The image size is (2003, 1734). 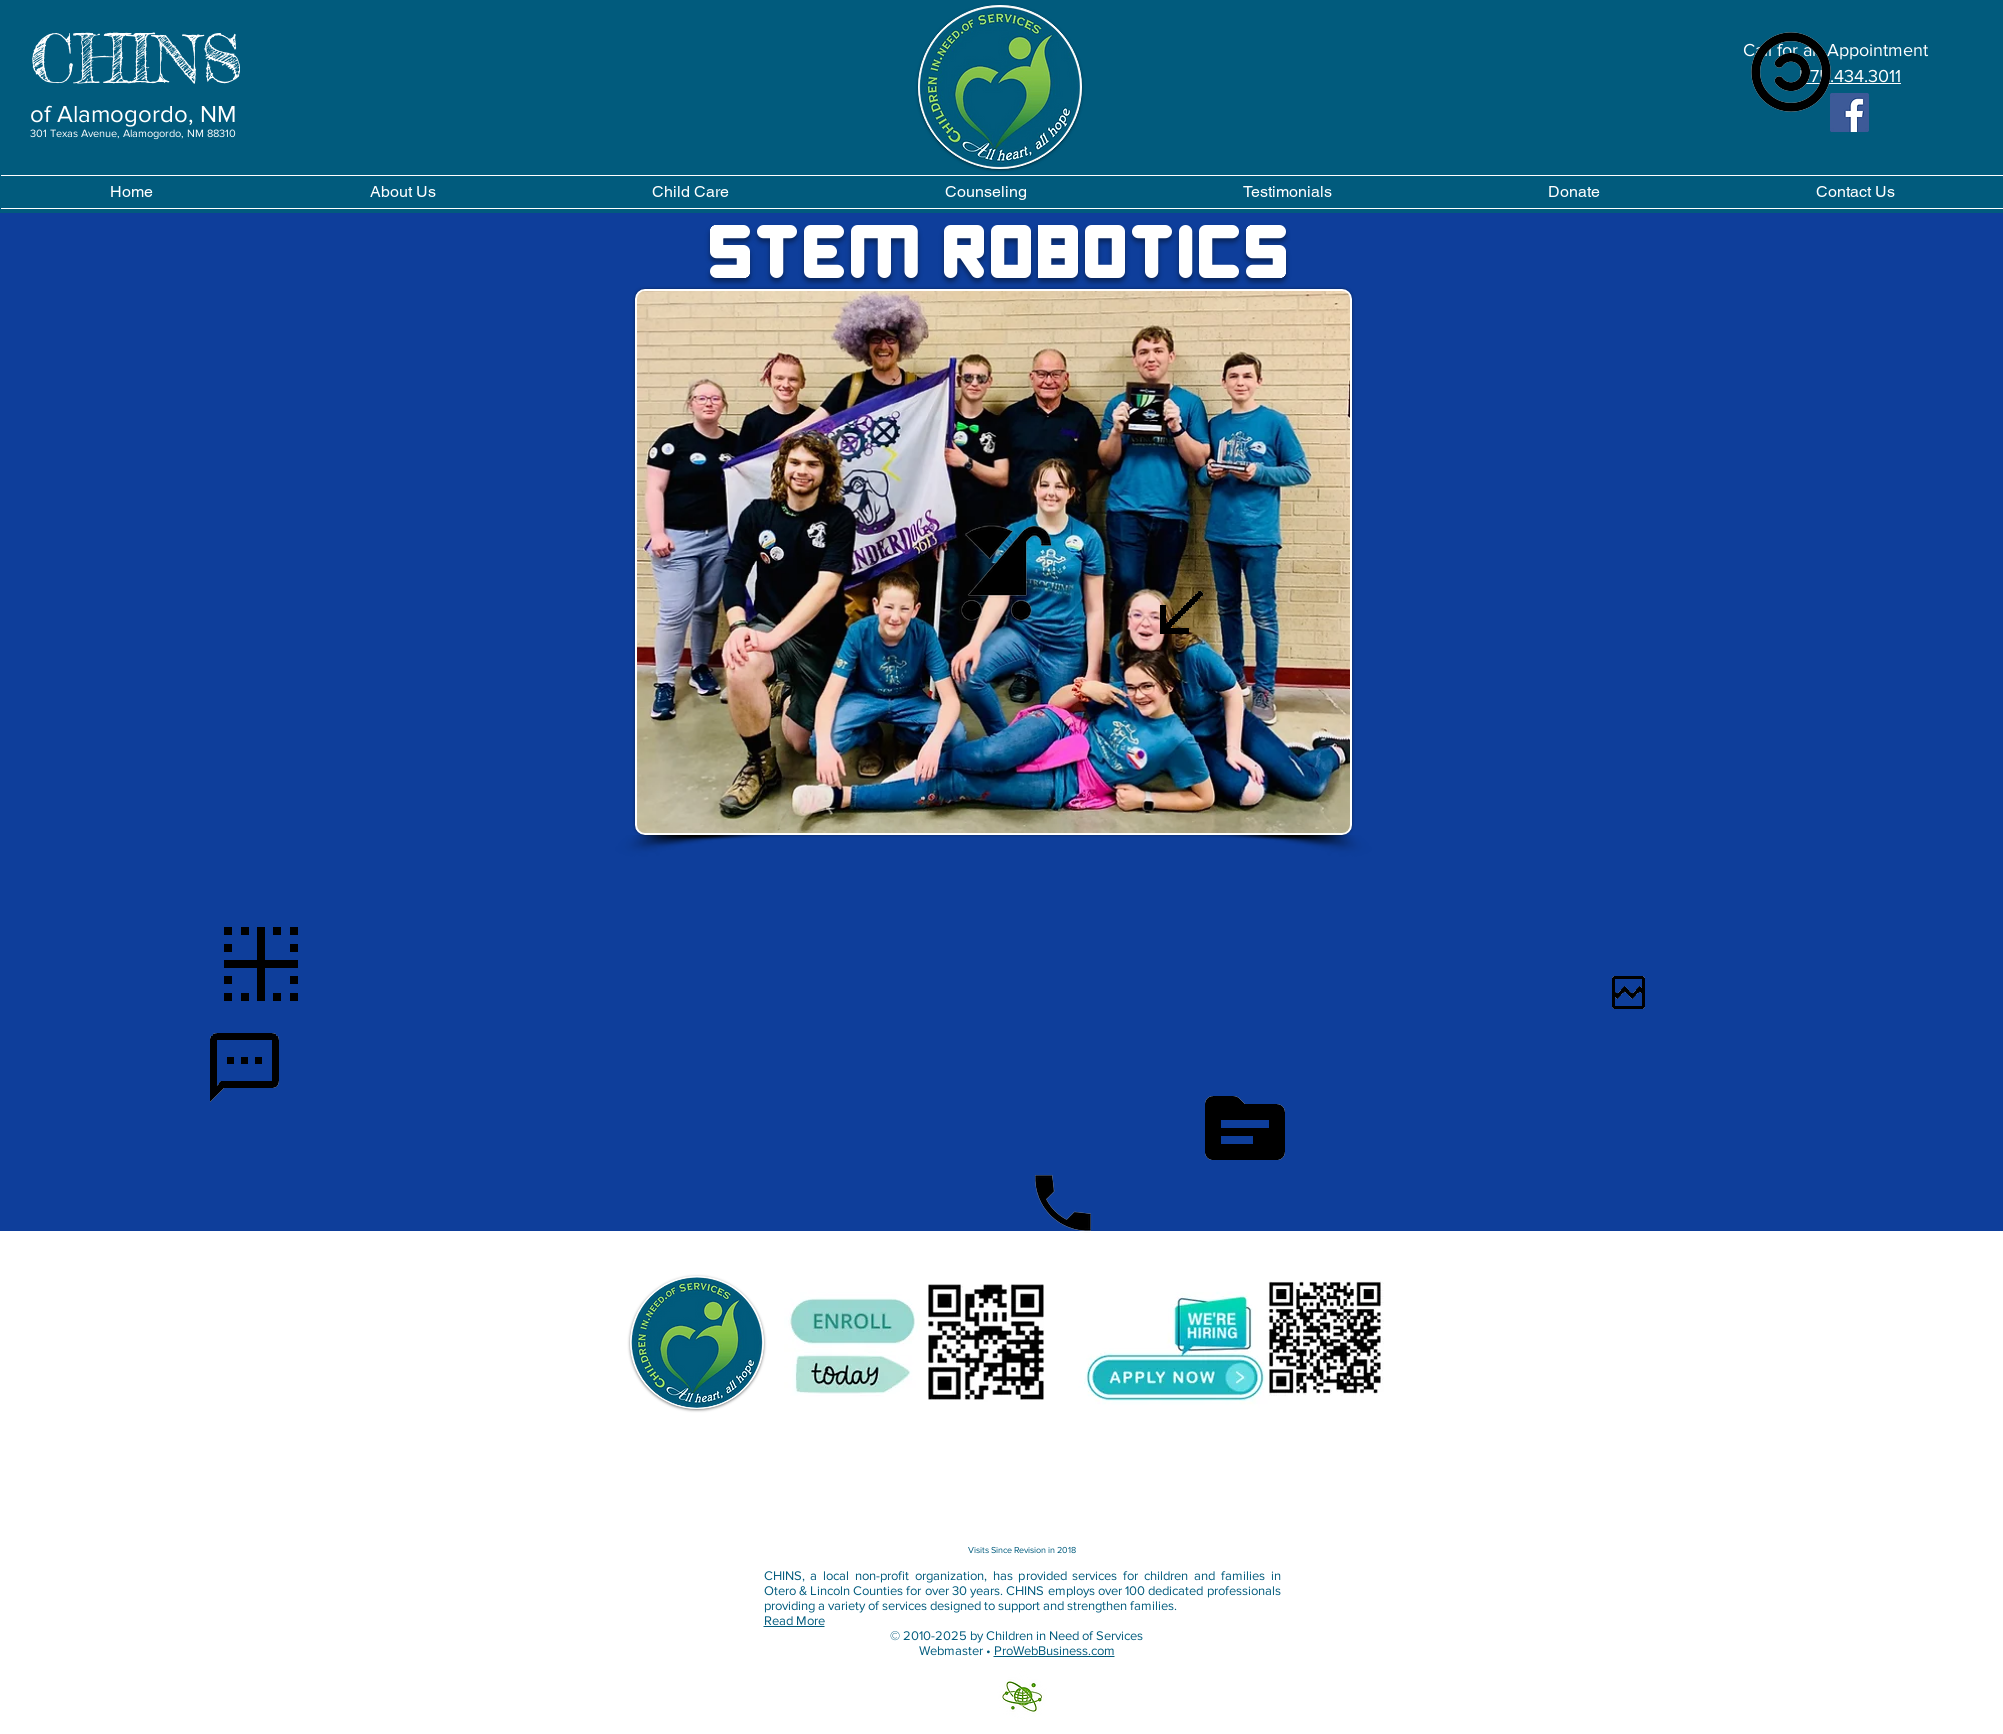 What do you see at coordinates (261, 964) in the screenshot?
I see `apply inner borders to selected cells` at bounding box center [261, 964].